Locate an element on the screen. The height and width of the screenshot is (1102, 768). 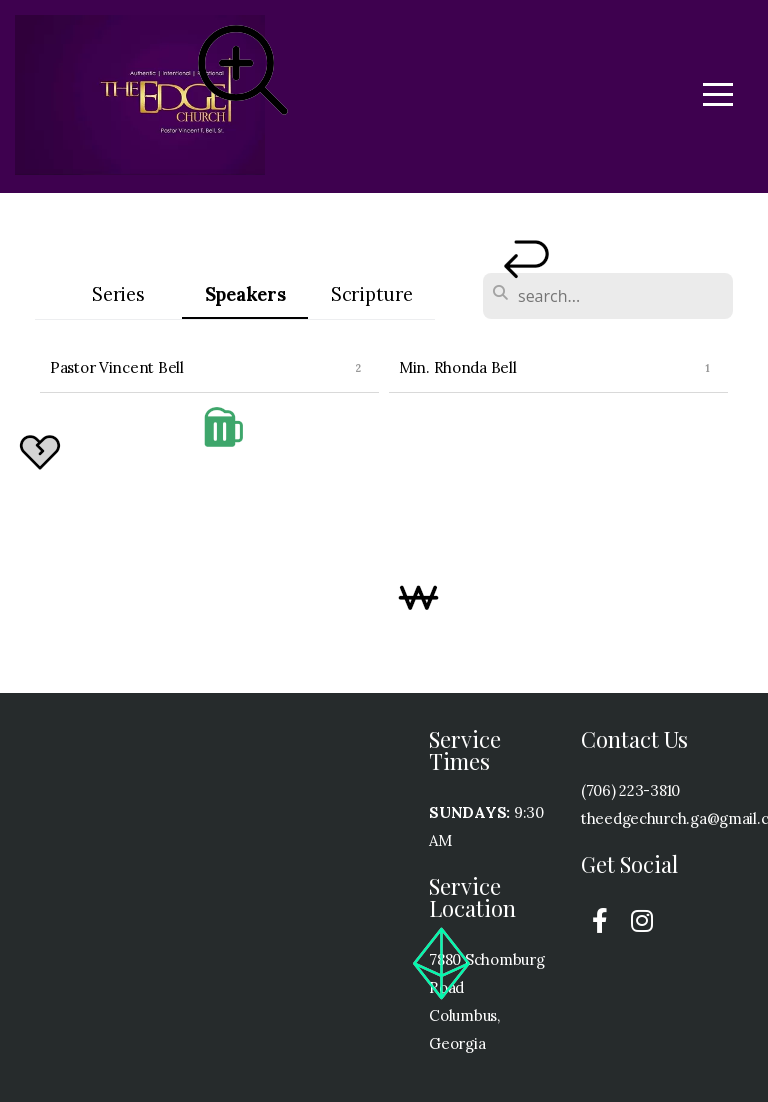
access bar or brewery locations is located at coordinates (221, 428).